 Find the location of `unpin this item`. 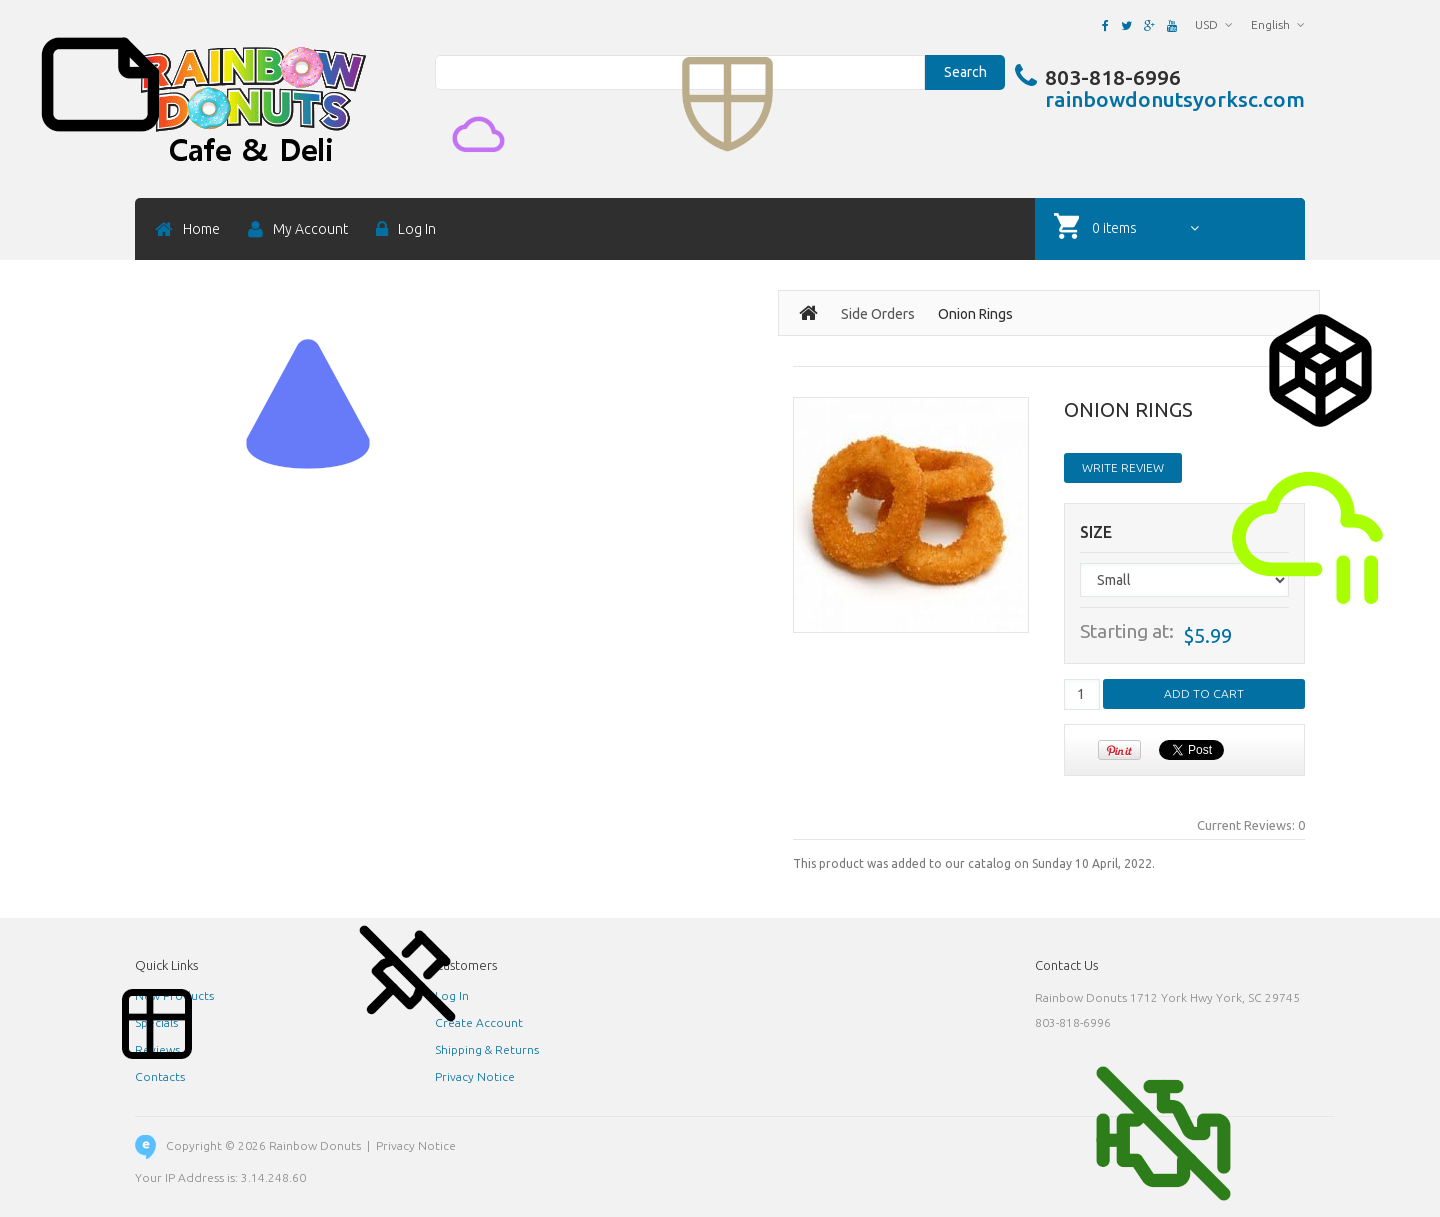

unpin this item is located at coordinates (407, 973).